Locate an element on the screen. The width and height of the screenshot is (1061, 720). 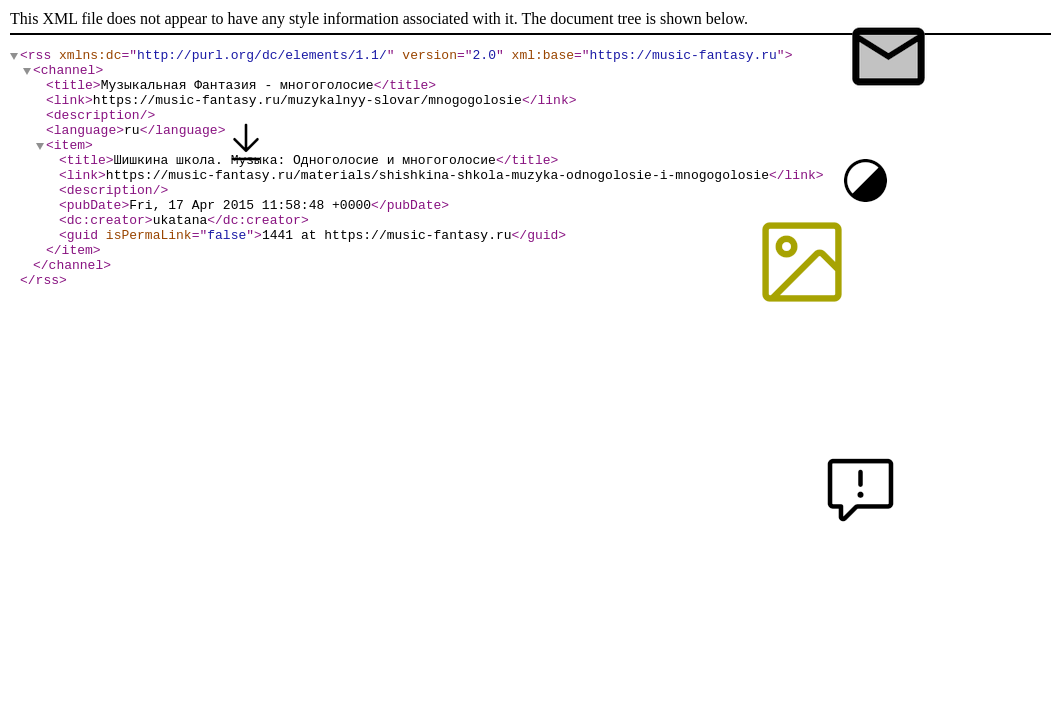
move item to bottom of list is located at coordinates (246, 142).